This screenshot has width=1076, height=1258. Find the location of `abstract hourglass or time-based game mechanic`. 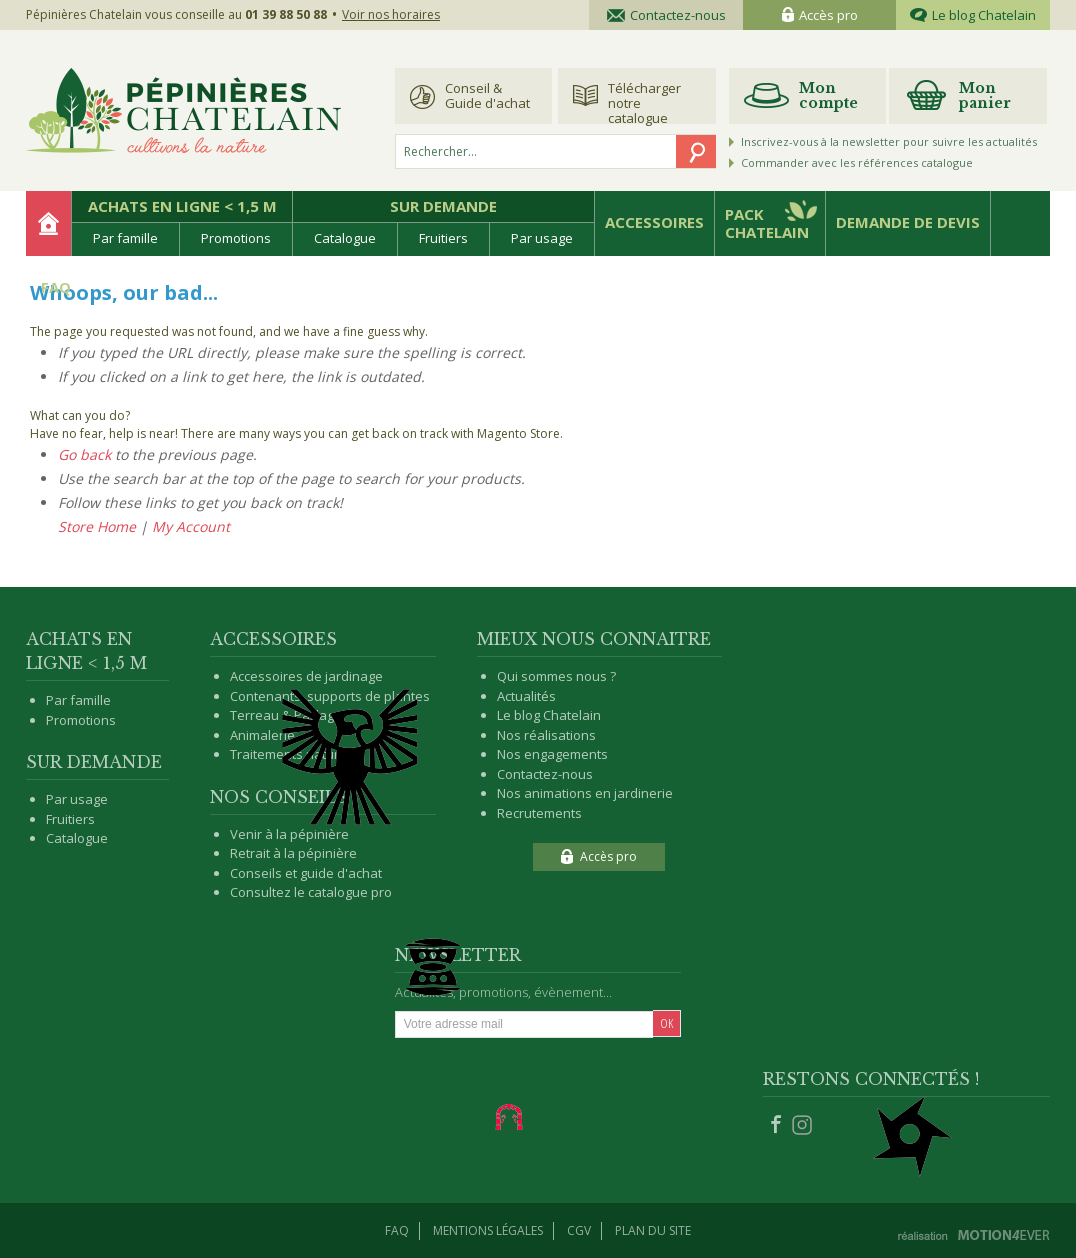

abstract hourglass or time-based game mechanic is located at coordinates (433, 967).